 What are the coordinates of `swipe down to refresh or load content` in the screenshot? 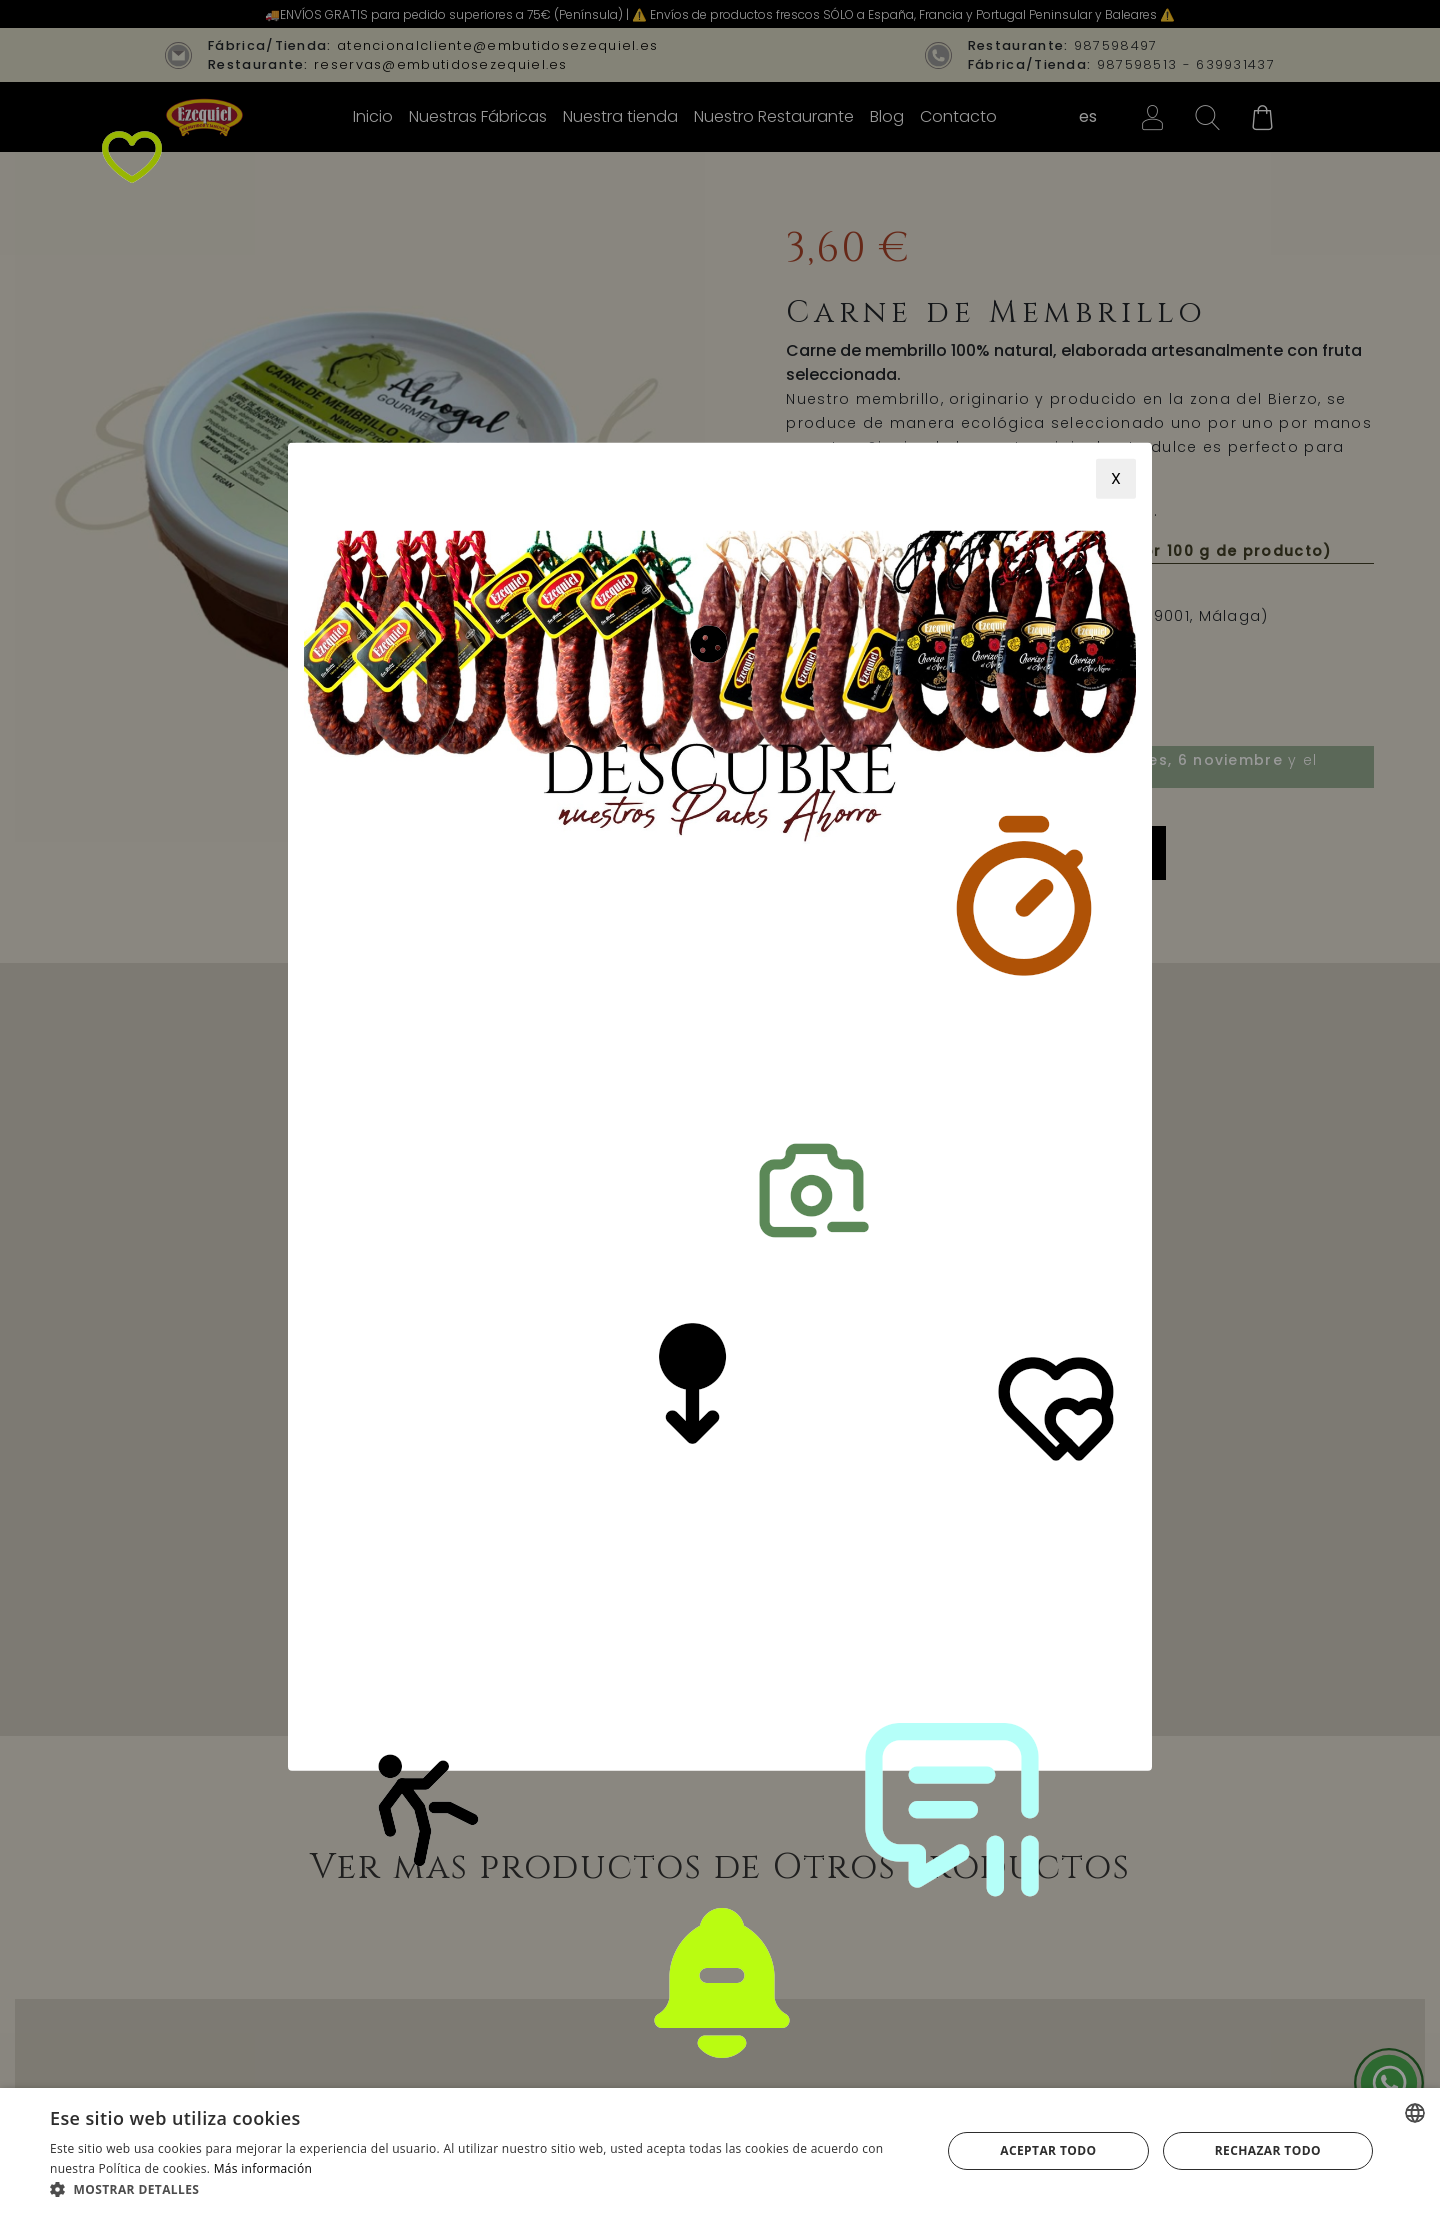 It's located at (692, 1383).